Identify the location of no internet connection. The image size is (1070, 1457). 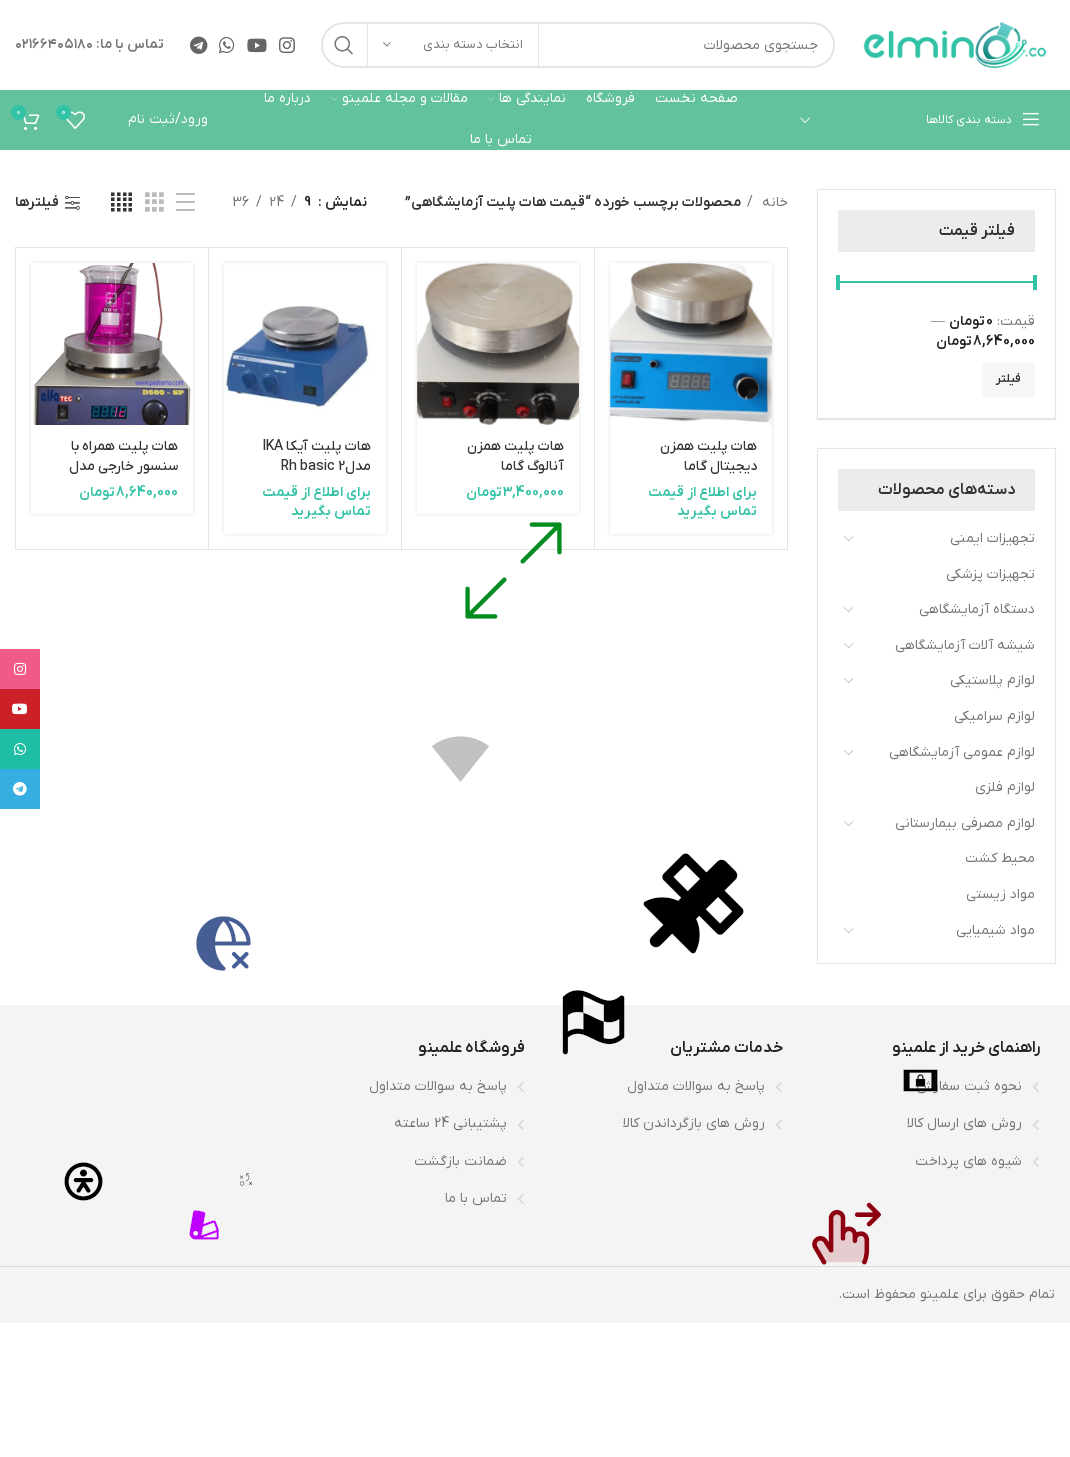
(223, 943).